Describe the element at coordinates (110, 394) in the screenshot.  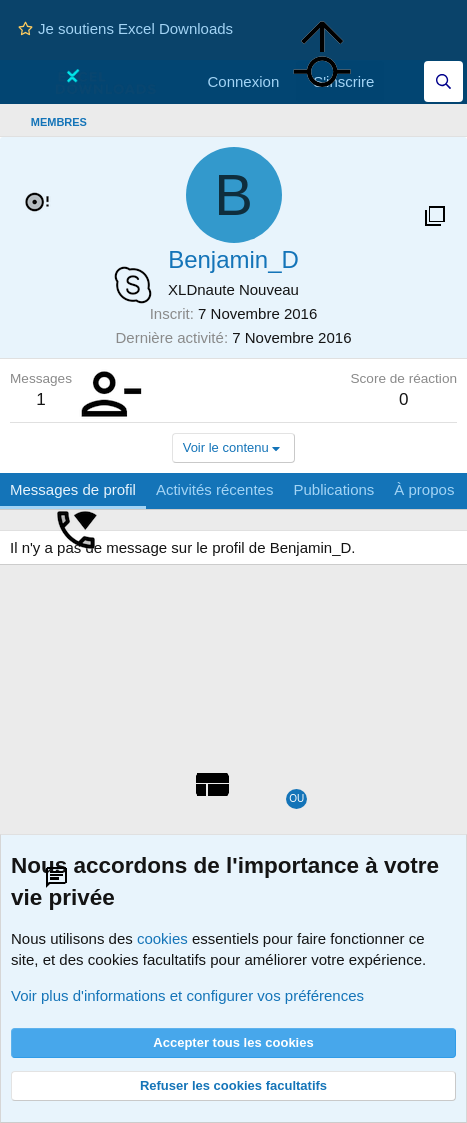
I see `remove a contact or friend` at that location.